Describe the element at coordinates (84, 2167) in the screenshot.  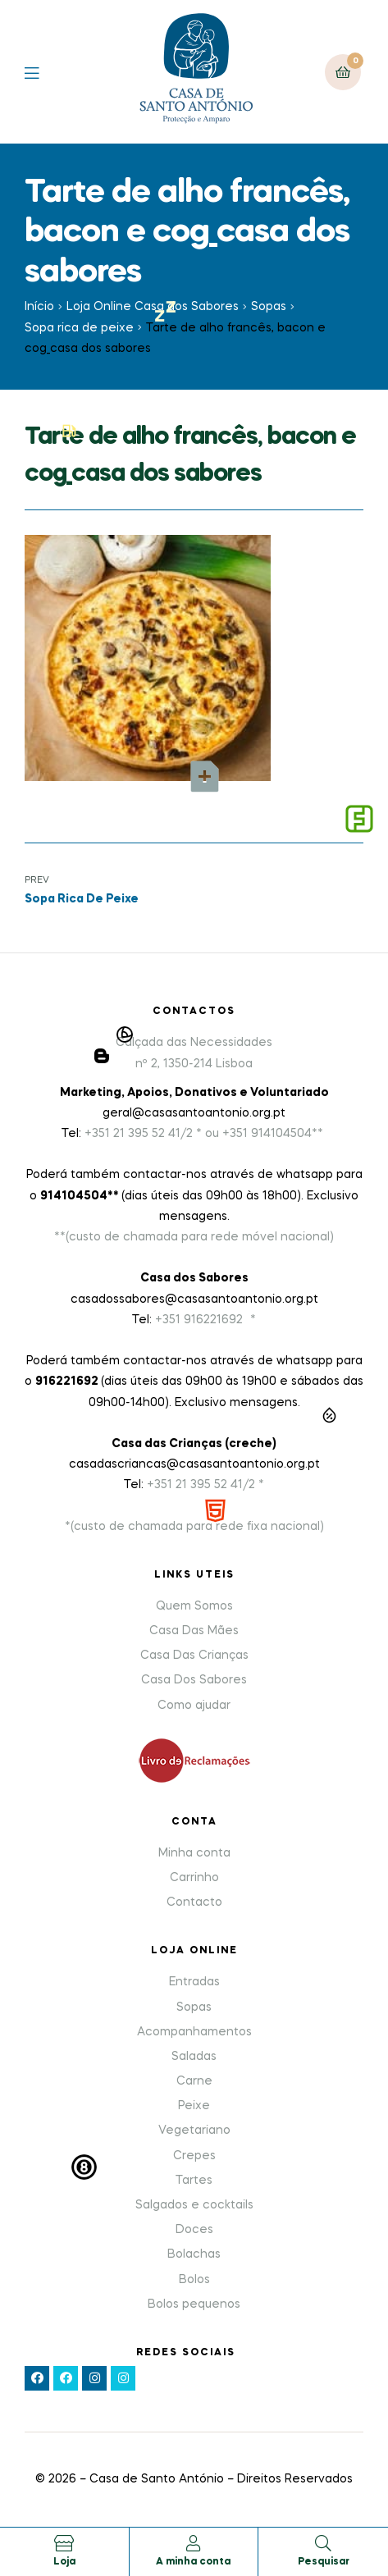
I see `access billiards or pool game` at that location.